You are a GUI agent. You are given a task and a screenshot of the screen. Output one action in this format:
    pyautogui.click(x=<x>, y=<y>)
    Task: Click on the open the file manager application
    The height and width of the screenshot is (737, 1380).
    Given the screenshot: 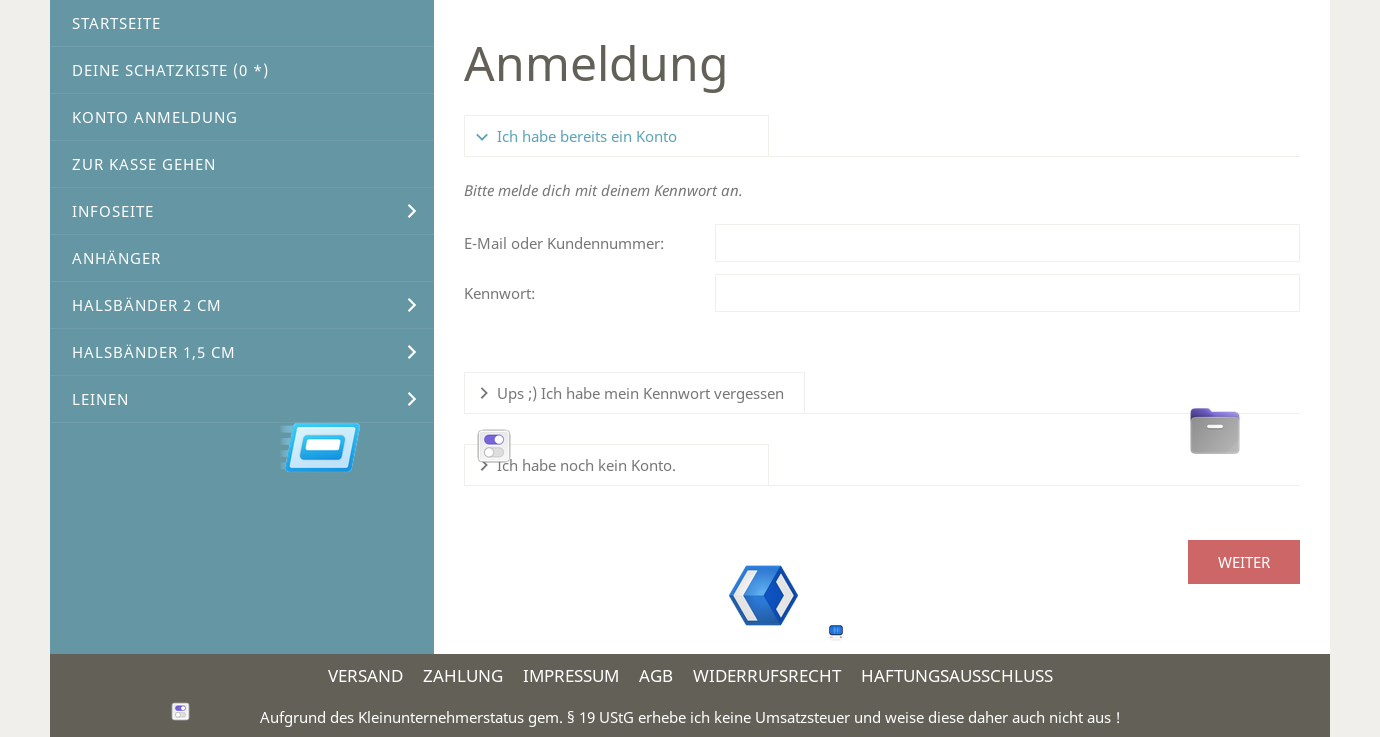 What is the action you would take?
    pyautogui.click(x=1215, y=431)
    